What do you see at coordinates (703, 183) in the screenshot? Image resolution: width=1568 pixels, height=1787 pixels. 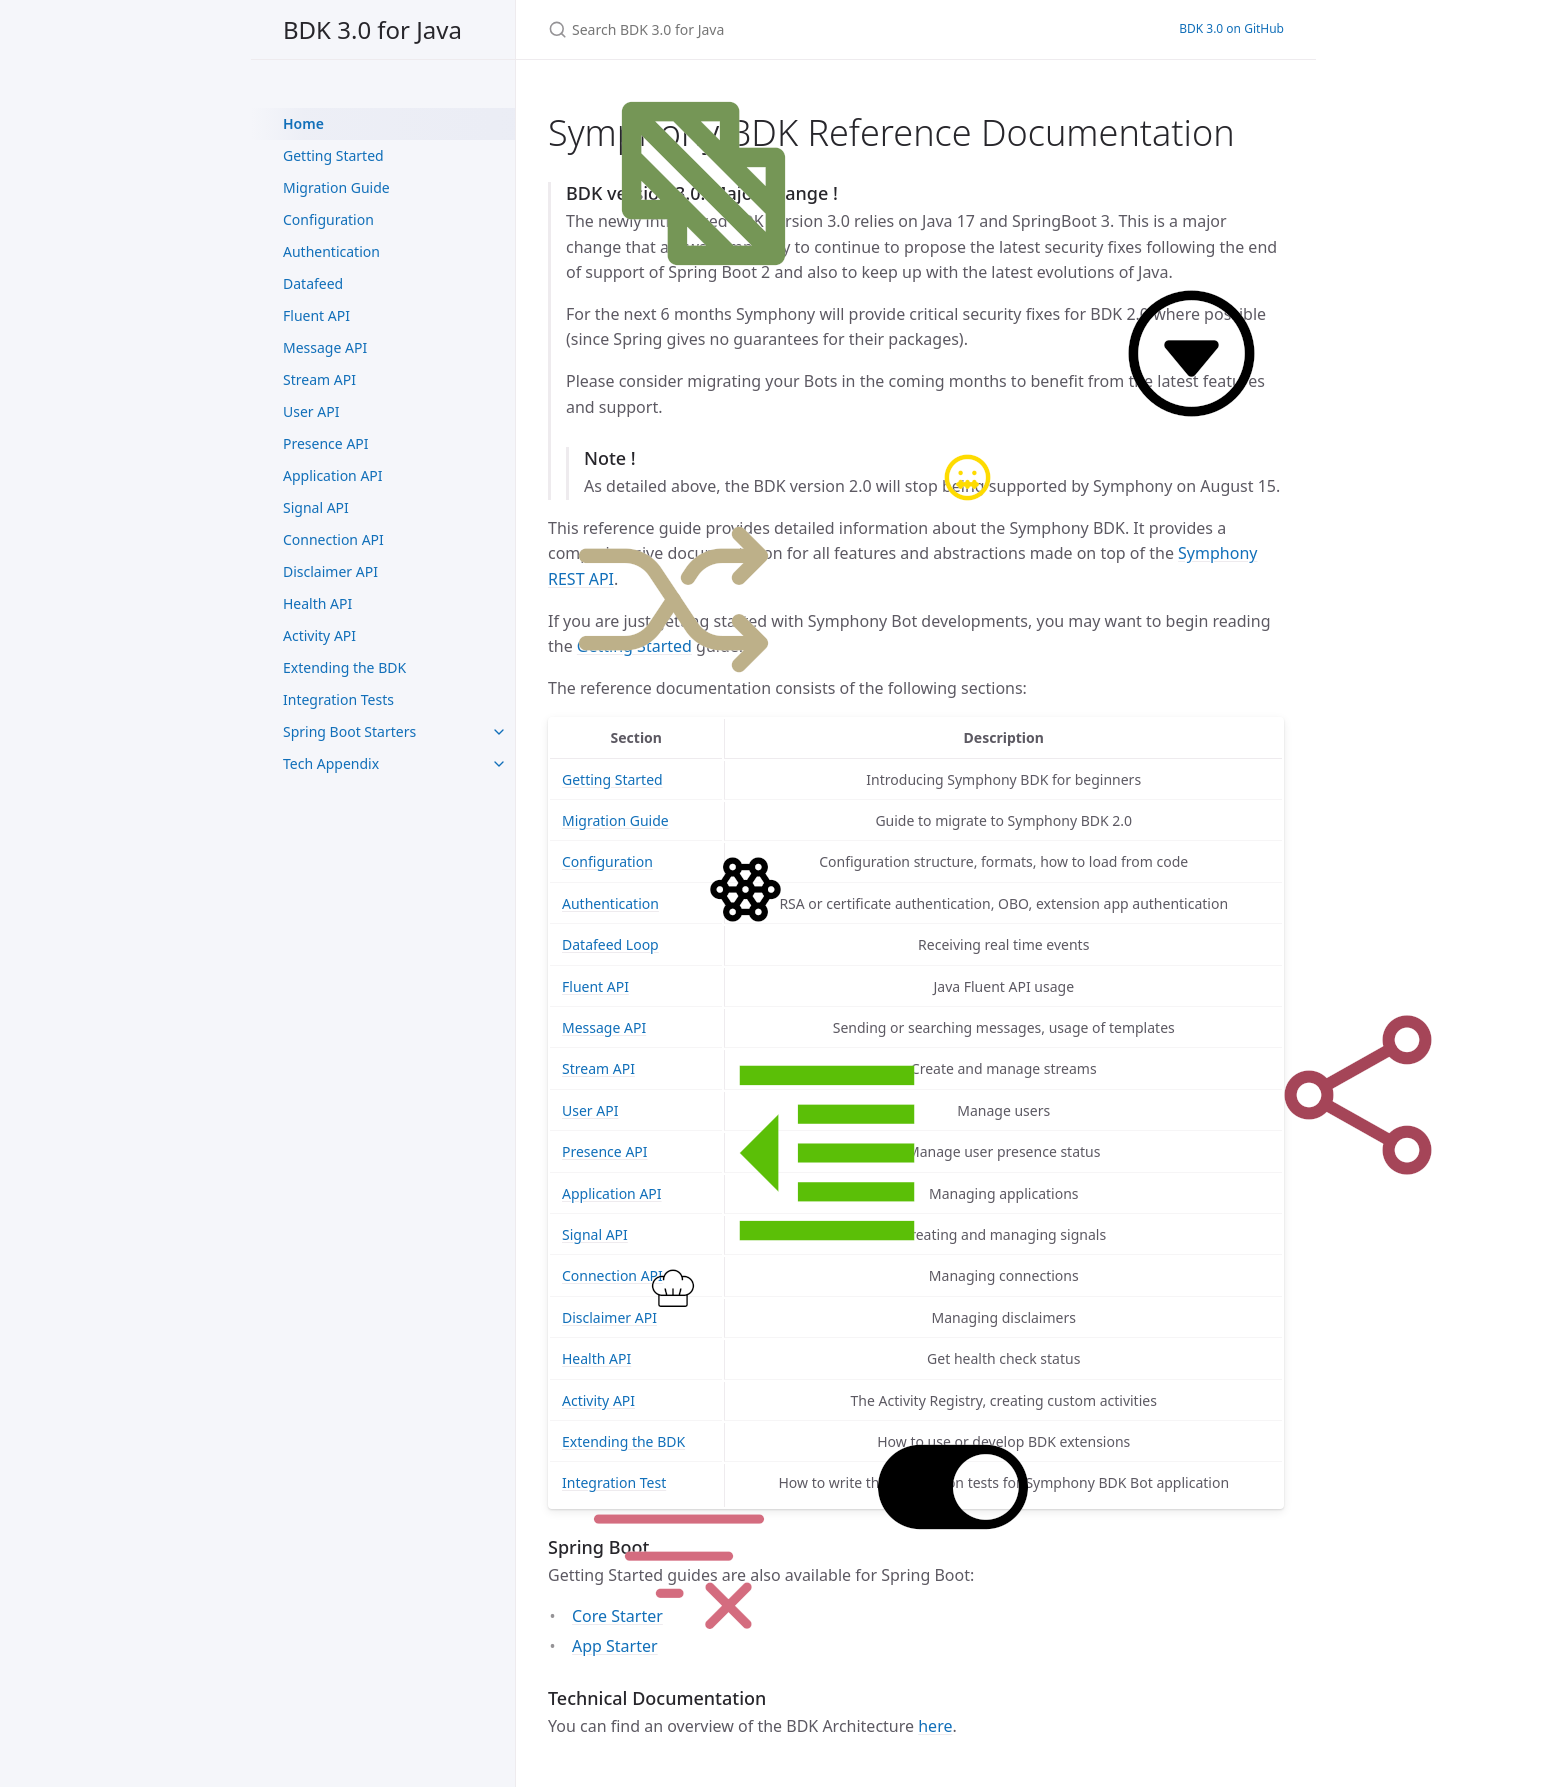 I see `unite or merge two shapes` at bounding box center [703, 183].